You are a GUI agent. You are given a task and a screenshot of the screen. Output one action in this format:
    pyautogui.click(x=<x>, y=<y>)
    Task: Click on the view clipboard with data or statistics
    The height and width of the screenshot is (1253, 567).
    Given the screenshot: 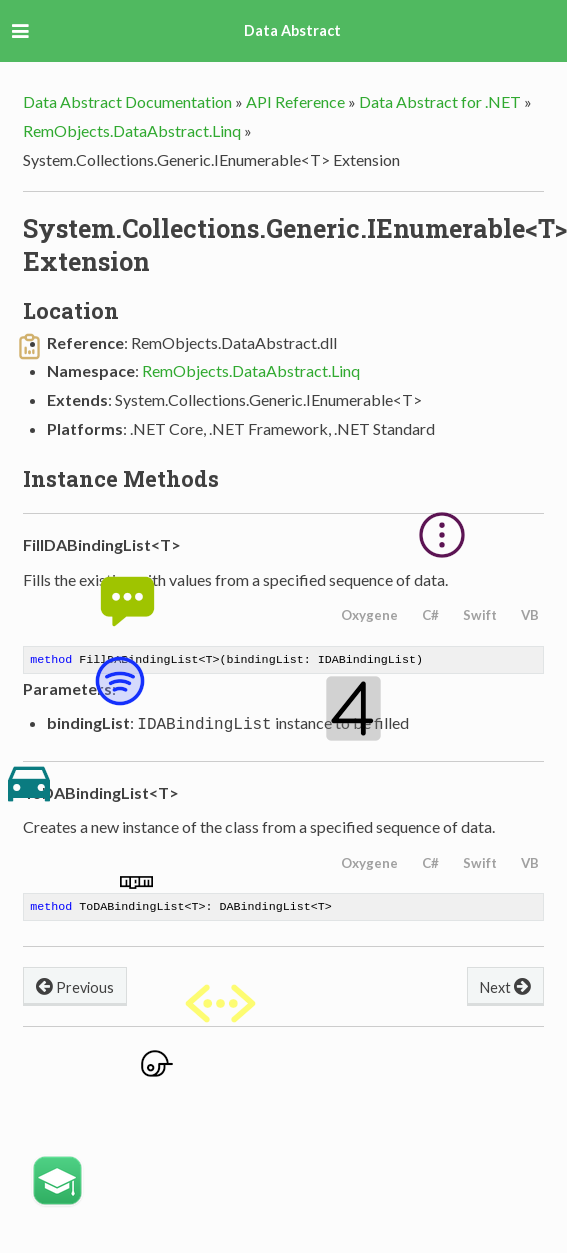 What is the action you would take?
    pyautogui.click(x=29, y=346)
    